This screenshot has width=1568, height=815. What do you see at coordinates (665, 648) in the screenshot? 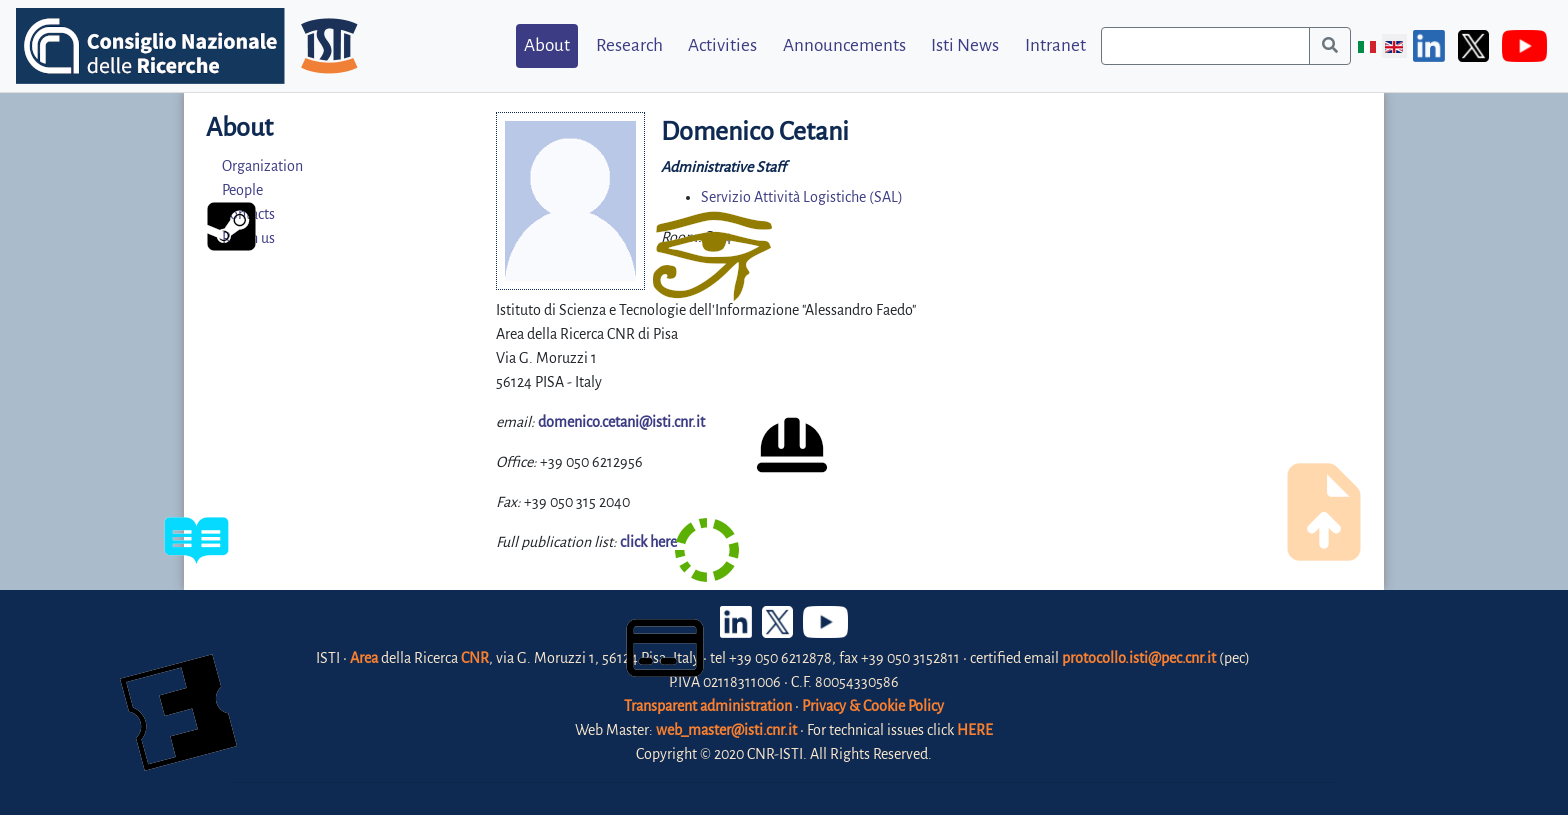
I see `manage payment methods` at bounding box center [665, 648].